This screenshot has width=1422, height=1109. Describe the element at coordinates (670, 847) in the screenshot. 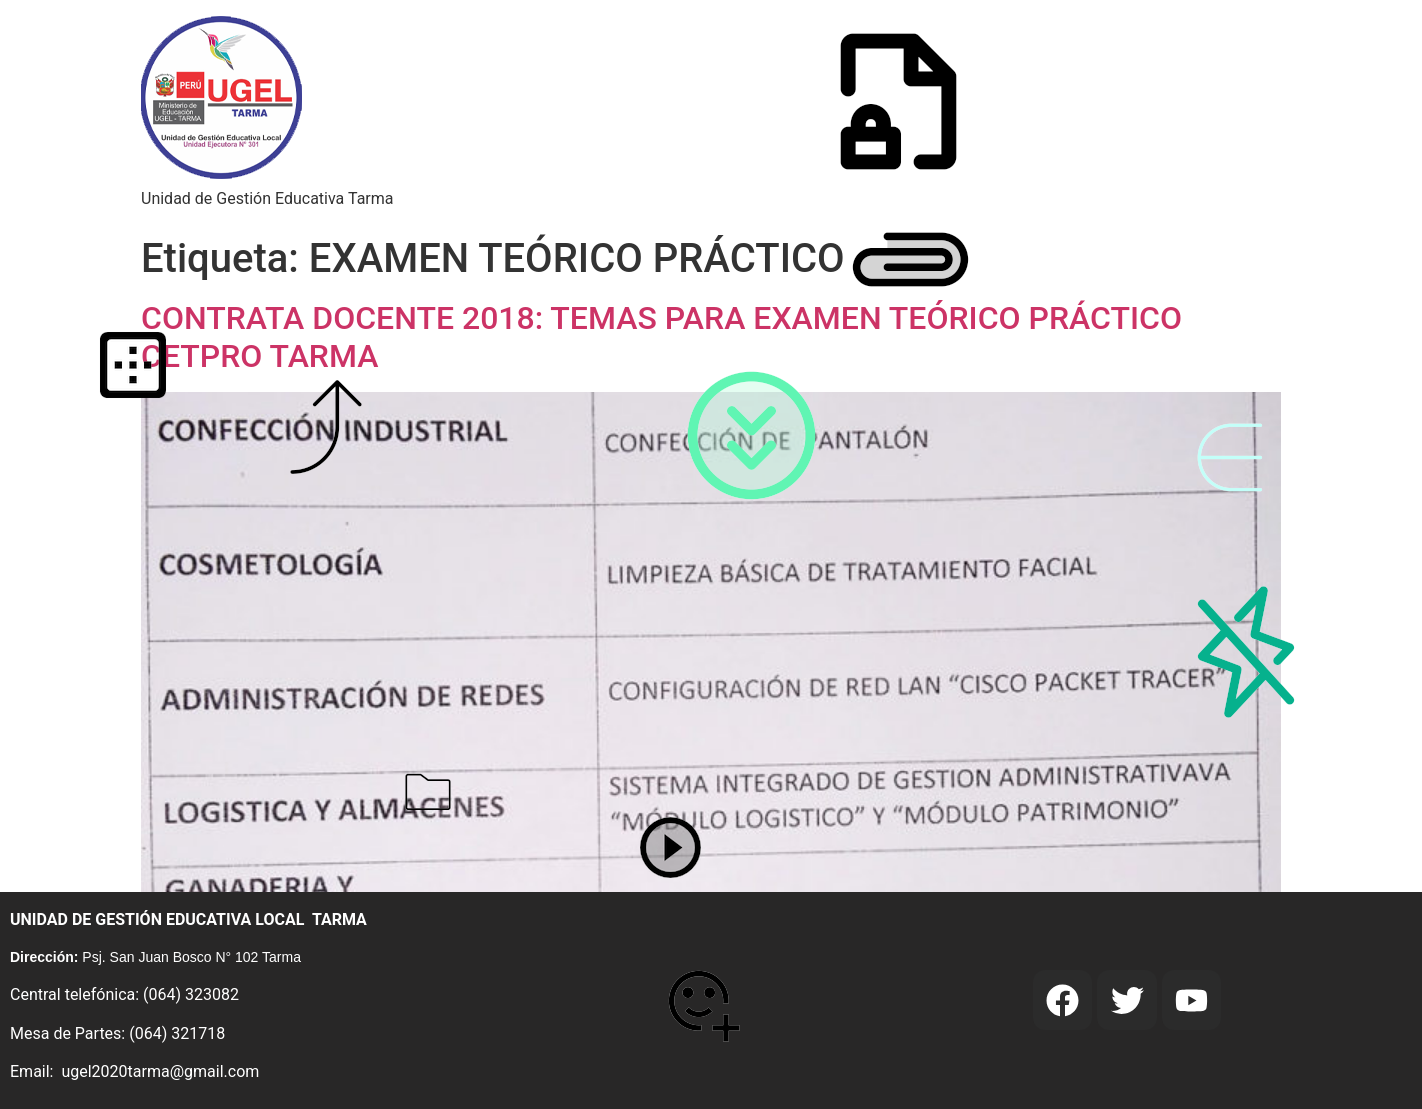

I see `tap to play media` at that location.